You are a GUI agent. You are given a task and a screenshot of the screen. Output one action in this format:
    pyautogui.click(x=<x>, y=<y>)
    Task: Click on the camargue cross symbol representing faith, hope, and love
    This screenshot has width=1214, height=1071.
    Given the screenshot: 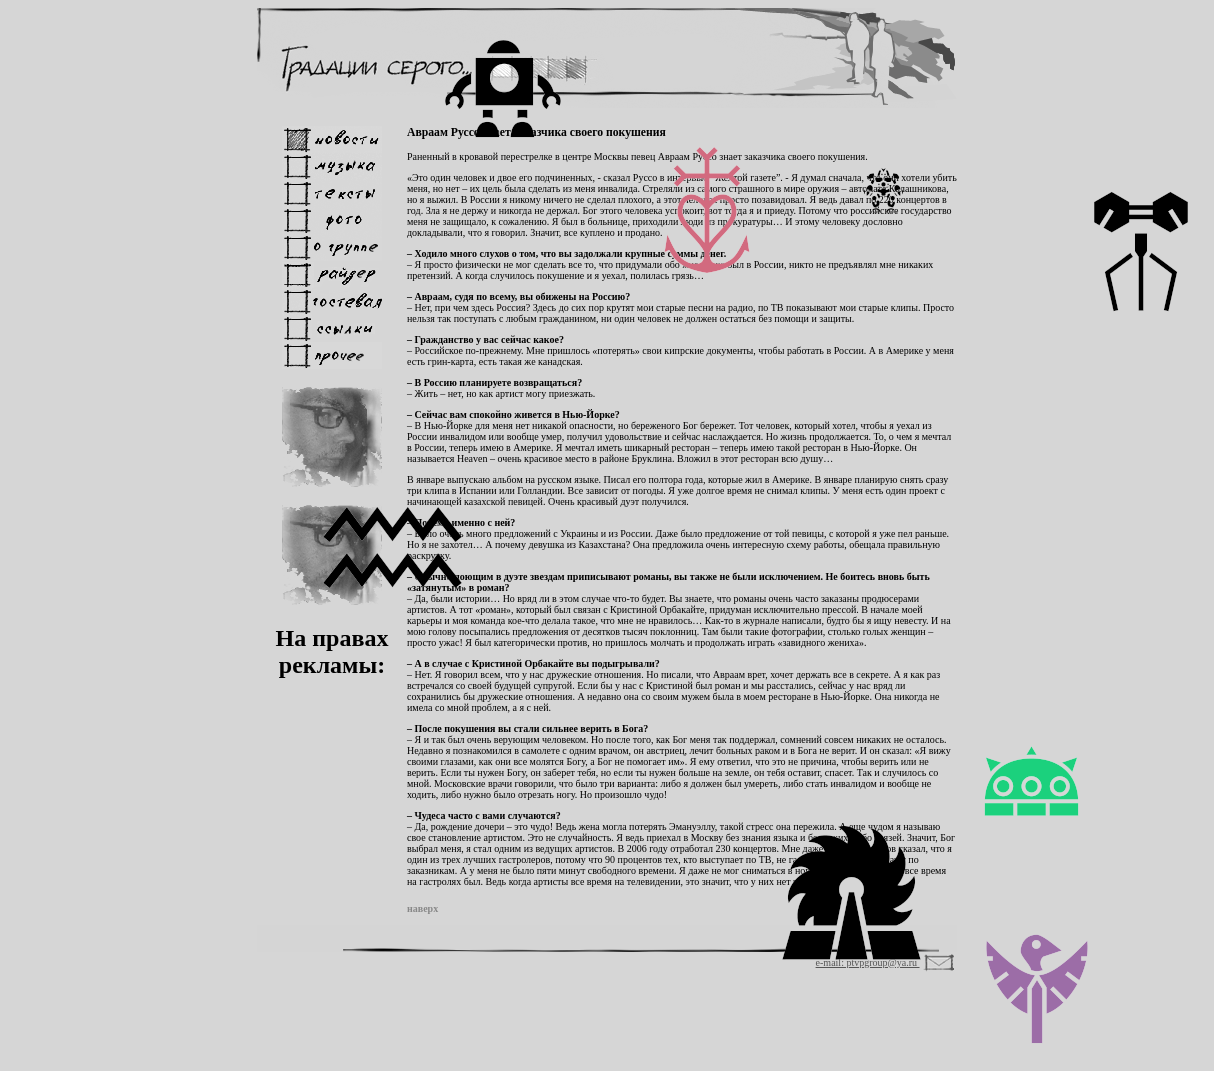 What is the action you would take?
    pyautogui.click(x=707, y=210)
    